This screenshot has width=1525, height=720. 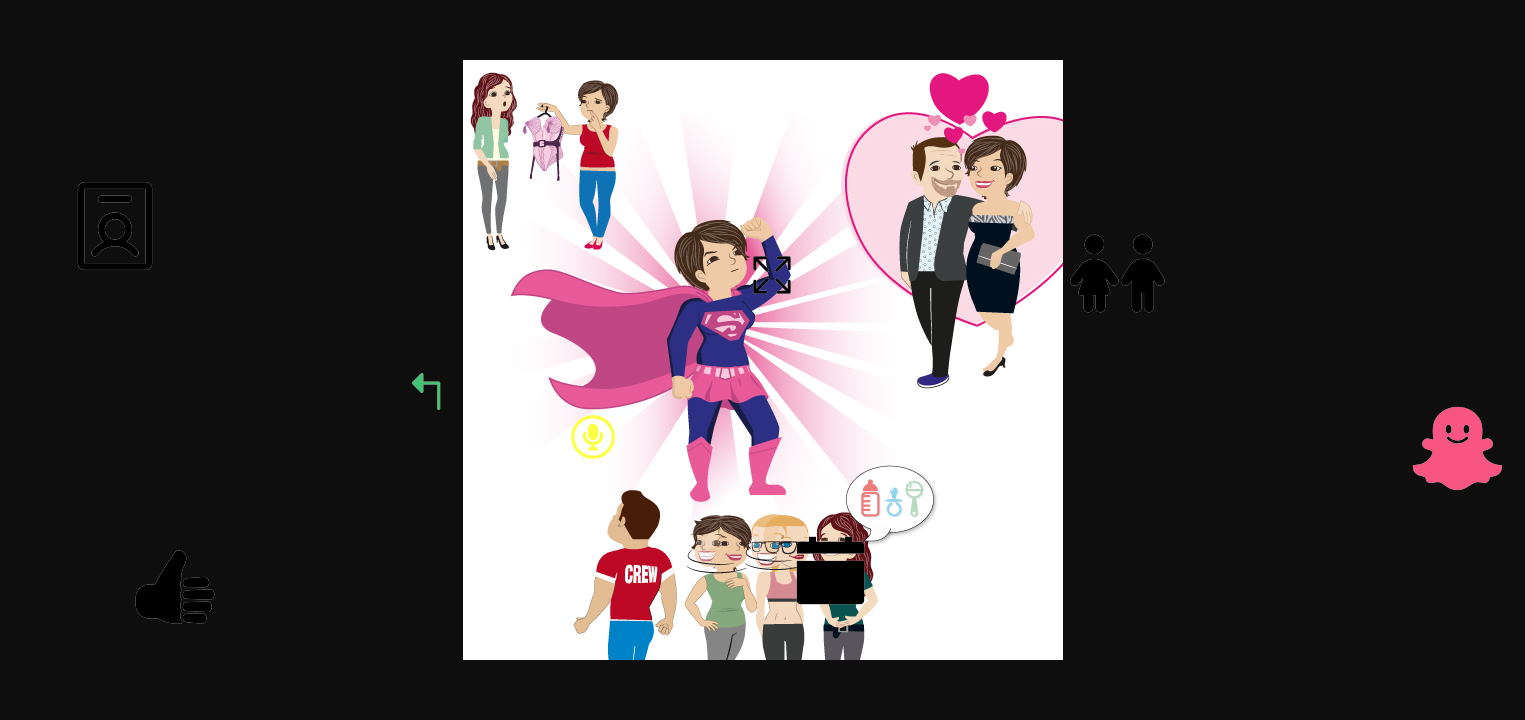 What do you see at coordinates (1457, 448) in the screenshot?
I see `open snapchat app` at bounding box center [1457, 448].